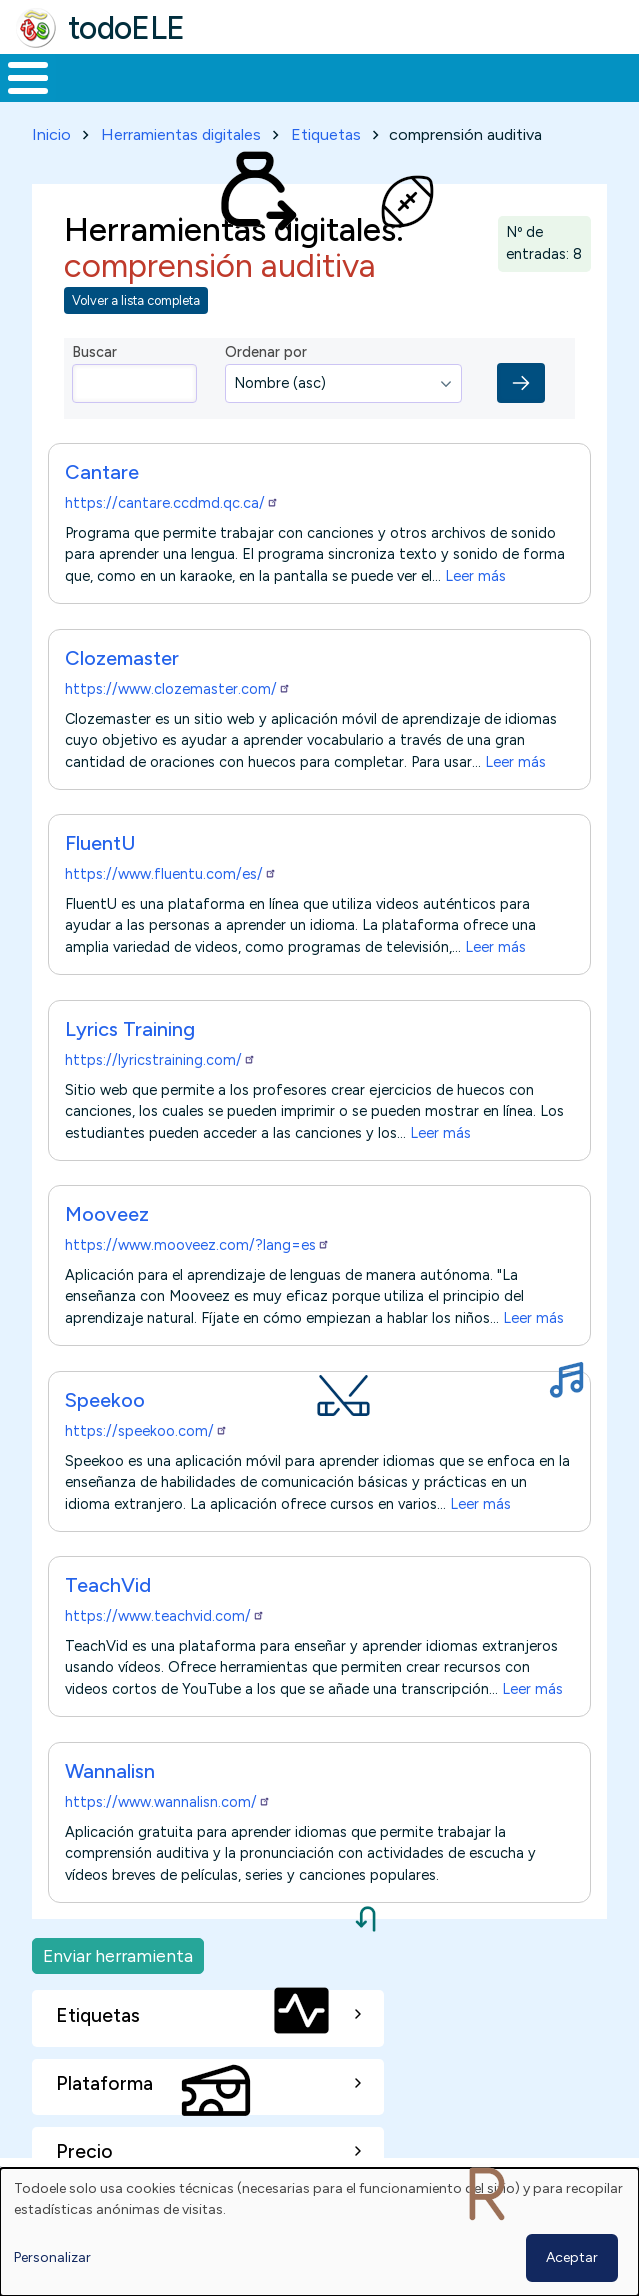 This screenshot has width=639, height=2296. Describe the element at coordinates (487, 2194) in the screenshot. I see `indicates items starting with the letter R` at that location.